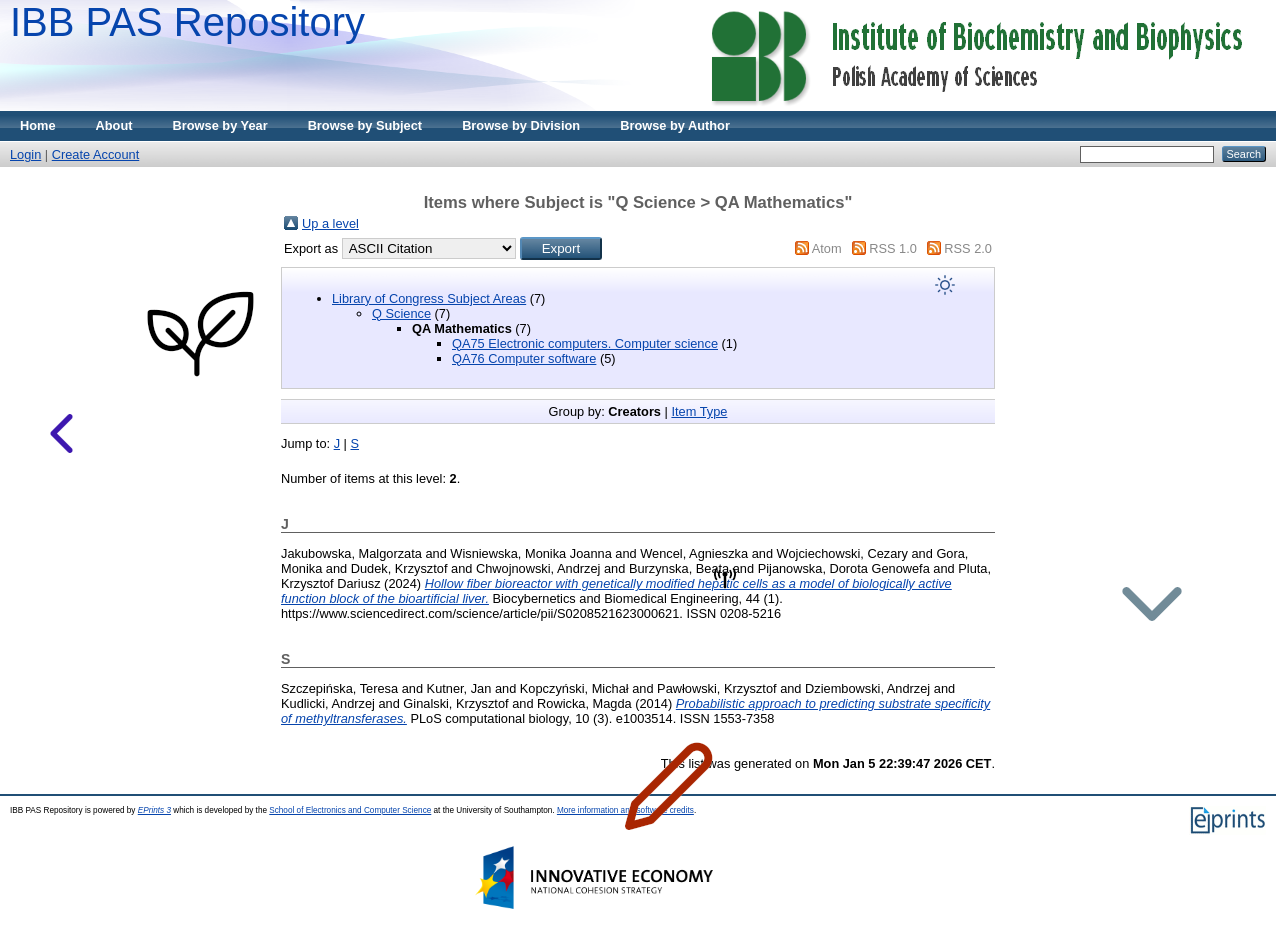 The height and width of the screenshot is (940, 1276). What do you see at coordinates (61, 433) in the screenshot?
I see `go back to the previous screen` at bounding box center [61, 433].